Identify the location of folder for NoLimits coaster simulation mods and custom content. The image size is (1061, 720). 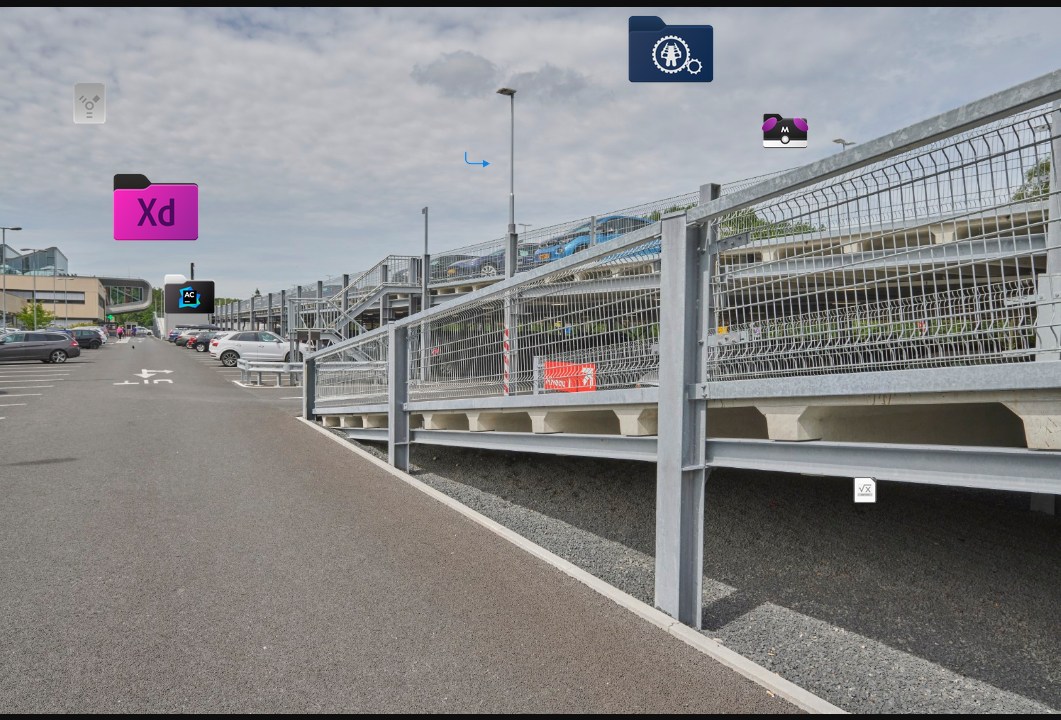
(670, 51).